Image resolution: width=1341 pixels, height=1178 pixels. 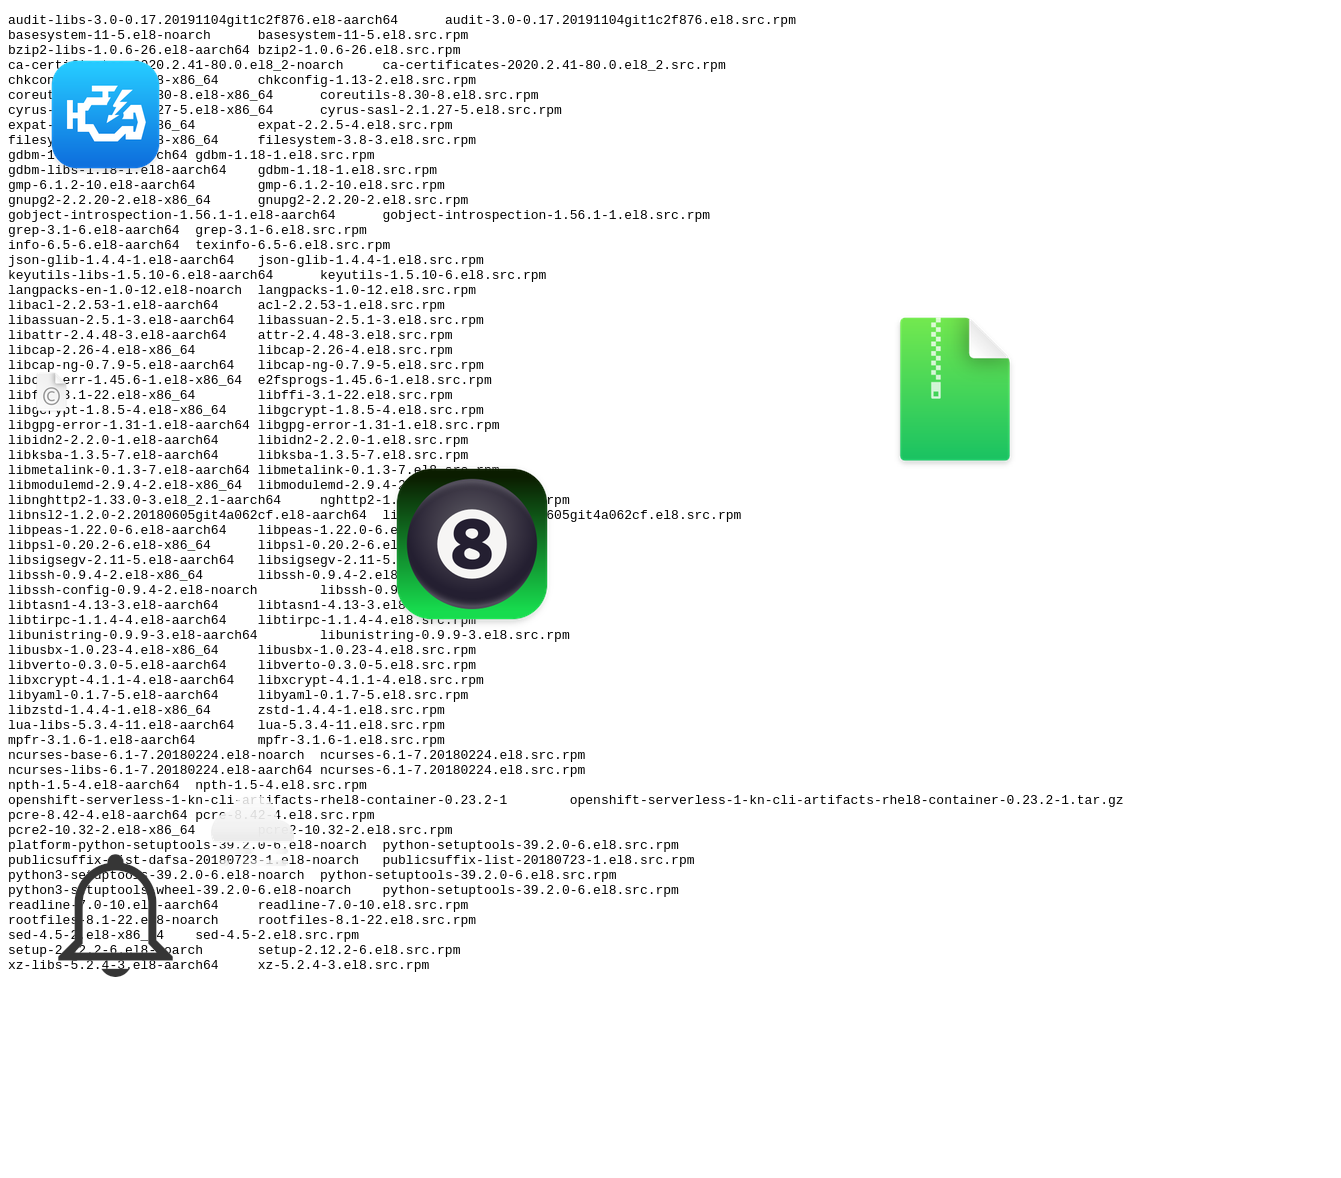 I want to click on indicates foggy weather conditions, so click(x=252, y=830).